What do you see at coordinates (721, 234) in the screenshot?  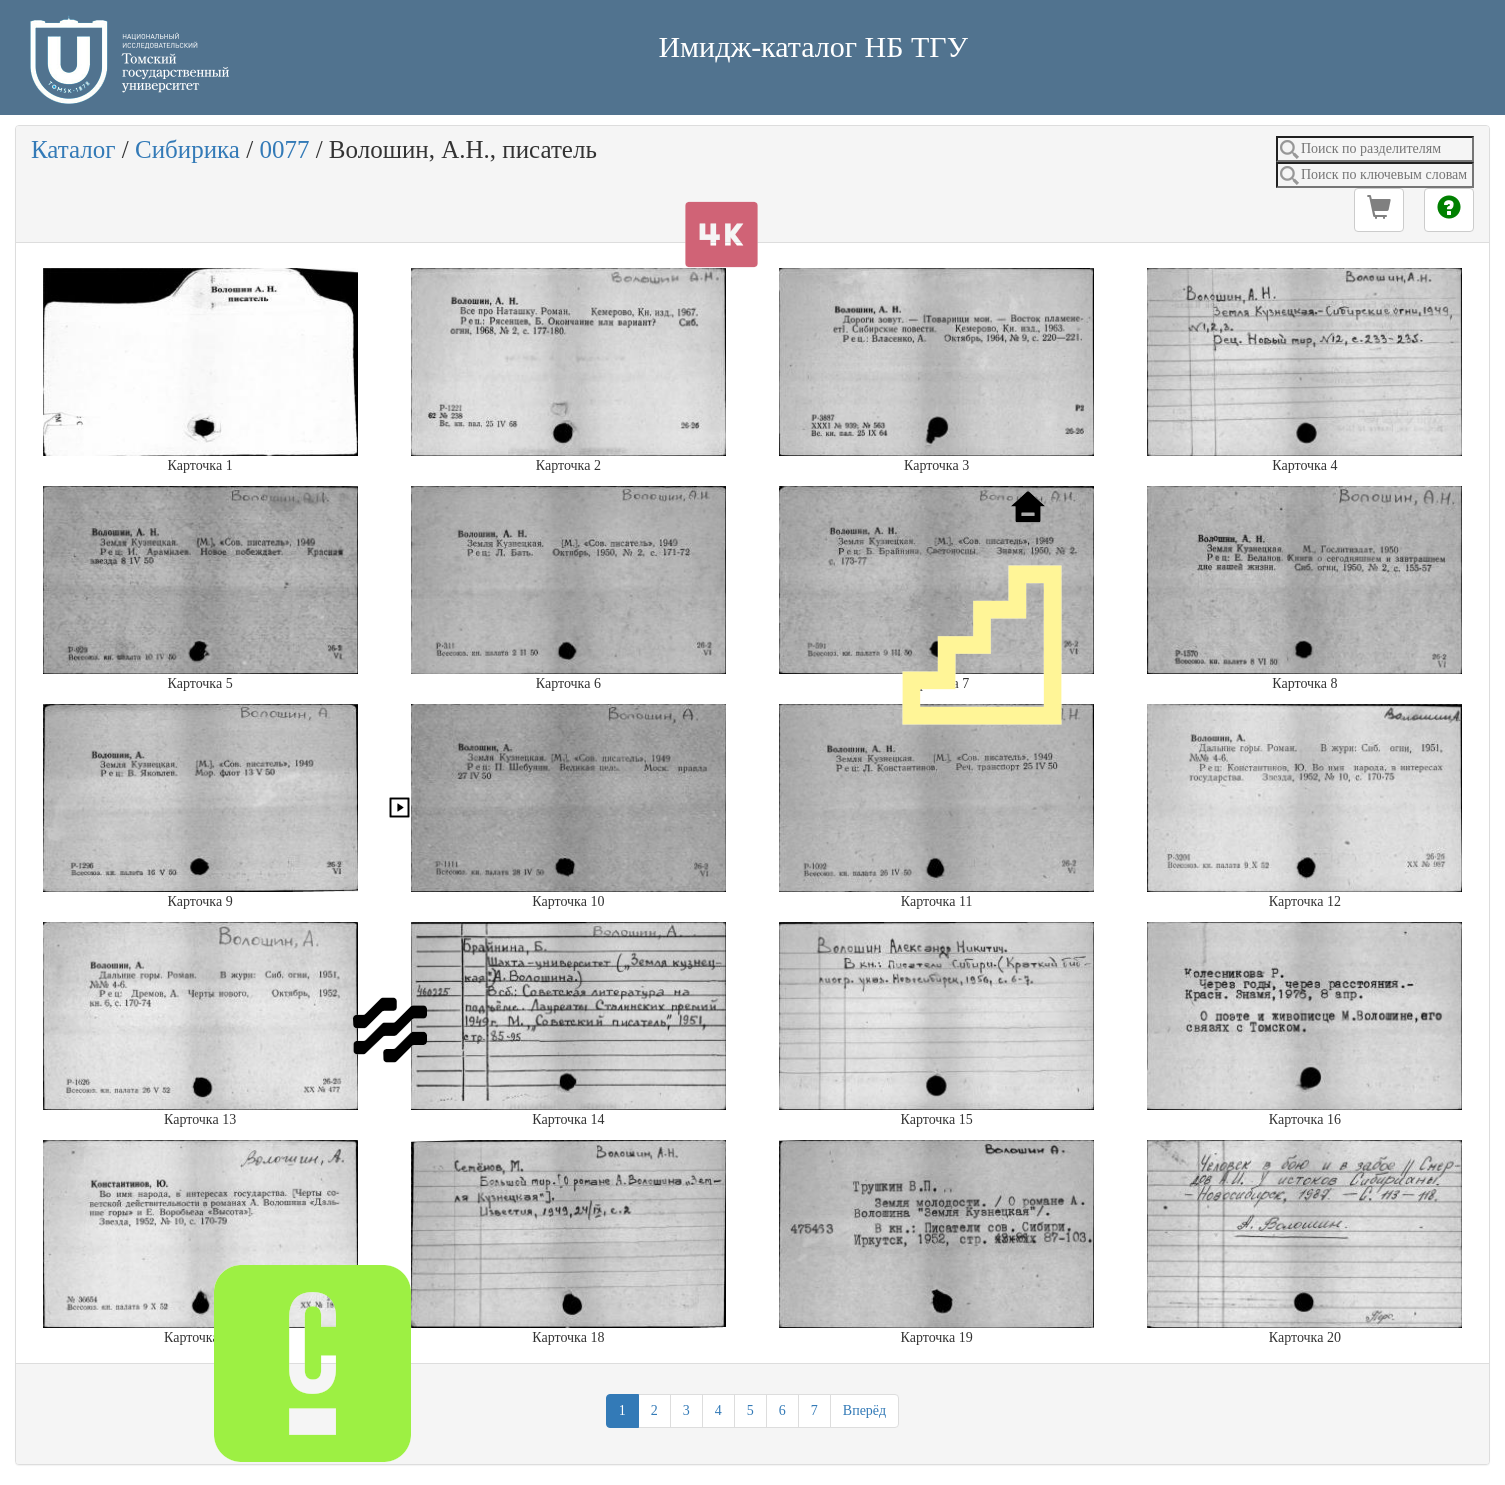 I see `indicates 4k video quality available` at bounding box center [721, 234].